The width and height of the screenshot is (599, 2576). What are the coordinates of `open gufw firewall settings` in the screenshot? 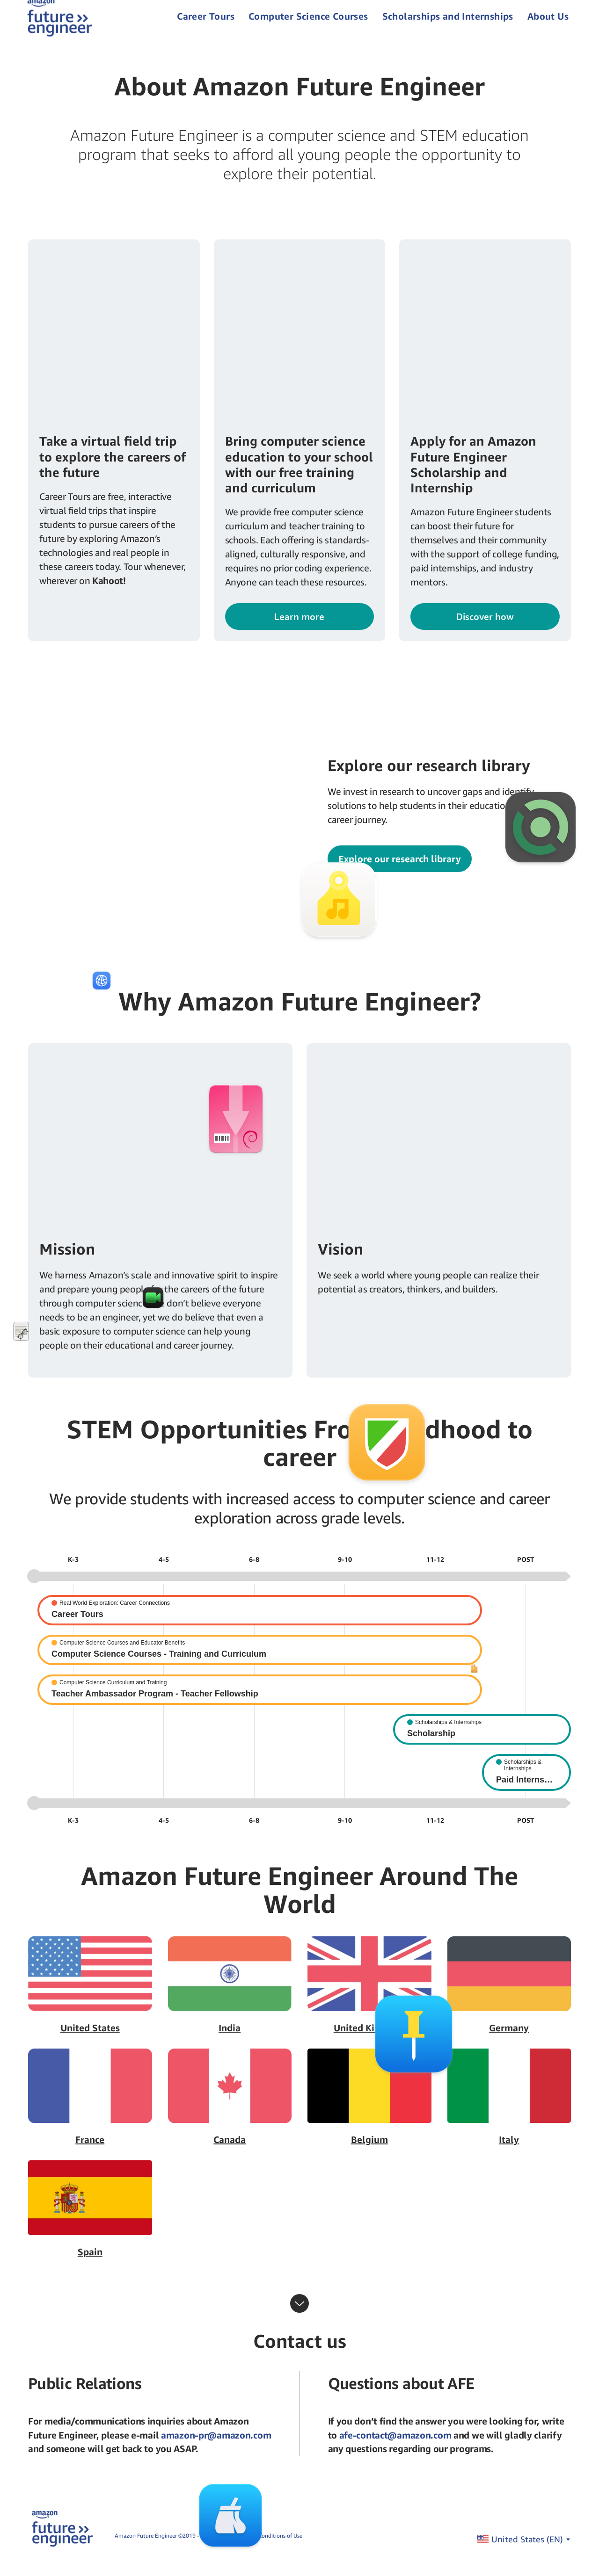 It's located at (387, 1443).